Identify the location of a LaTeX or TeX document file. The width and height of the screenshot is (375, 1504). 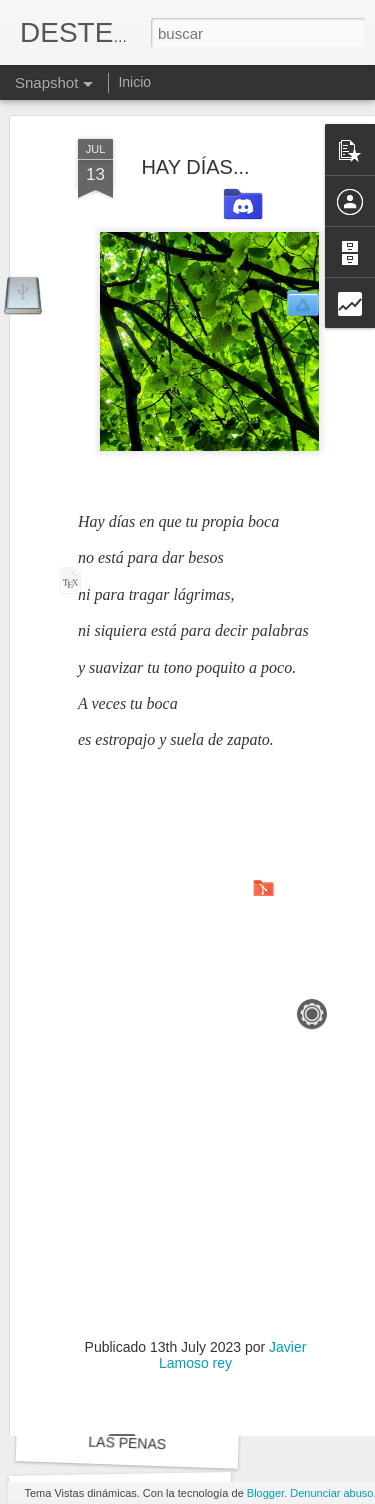
(70, 580).